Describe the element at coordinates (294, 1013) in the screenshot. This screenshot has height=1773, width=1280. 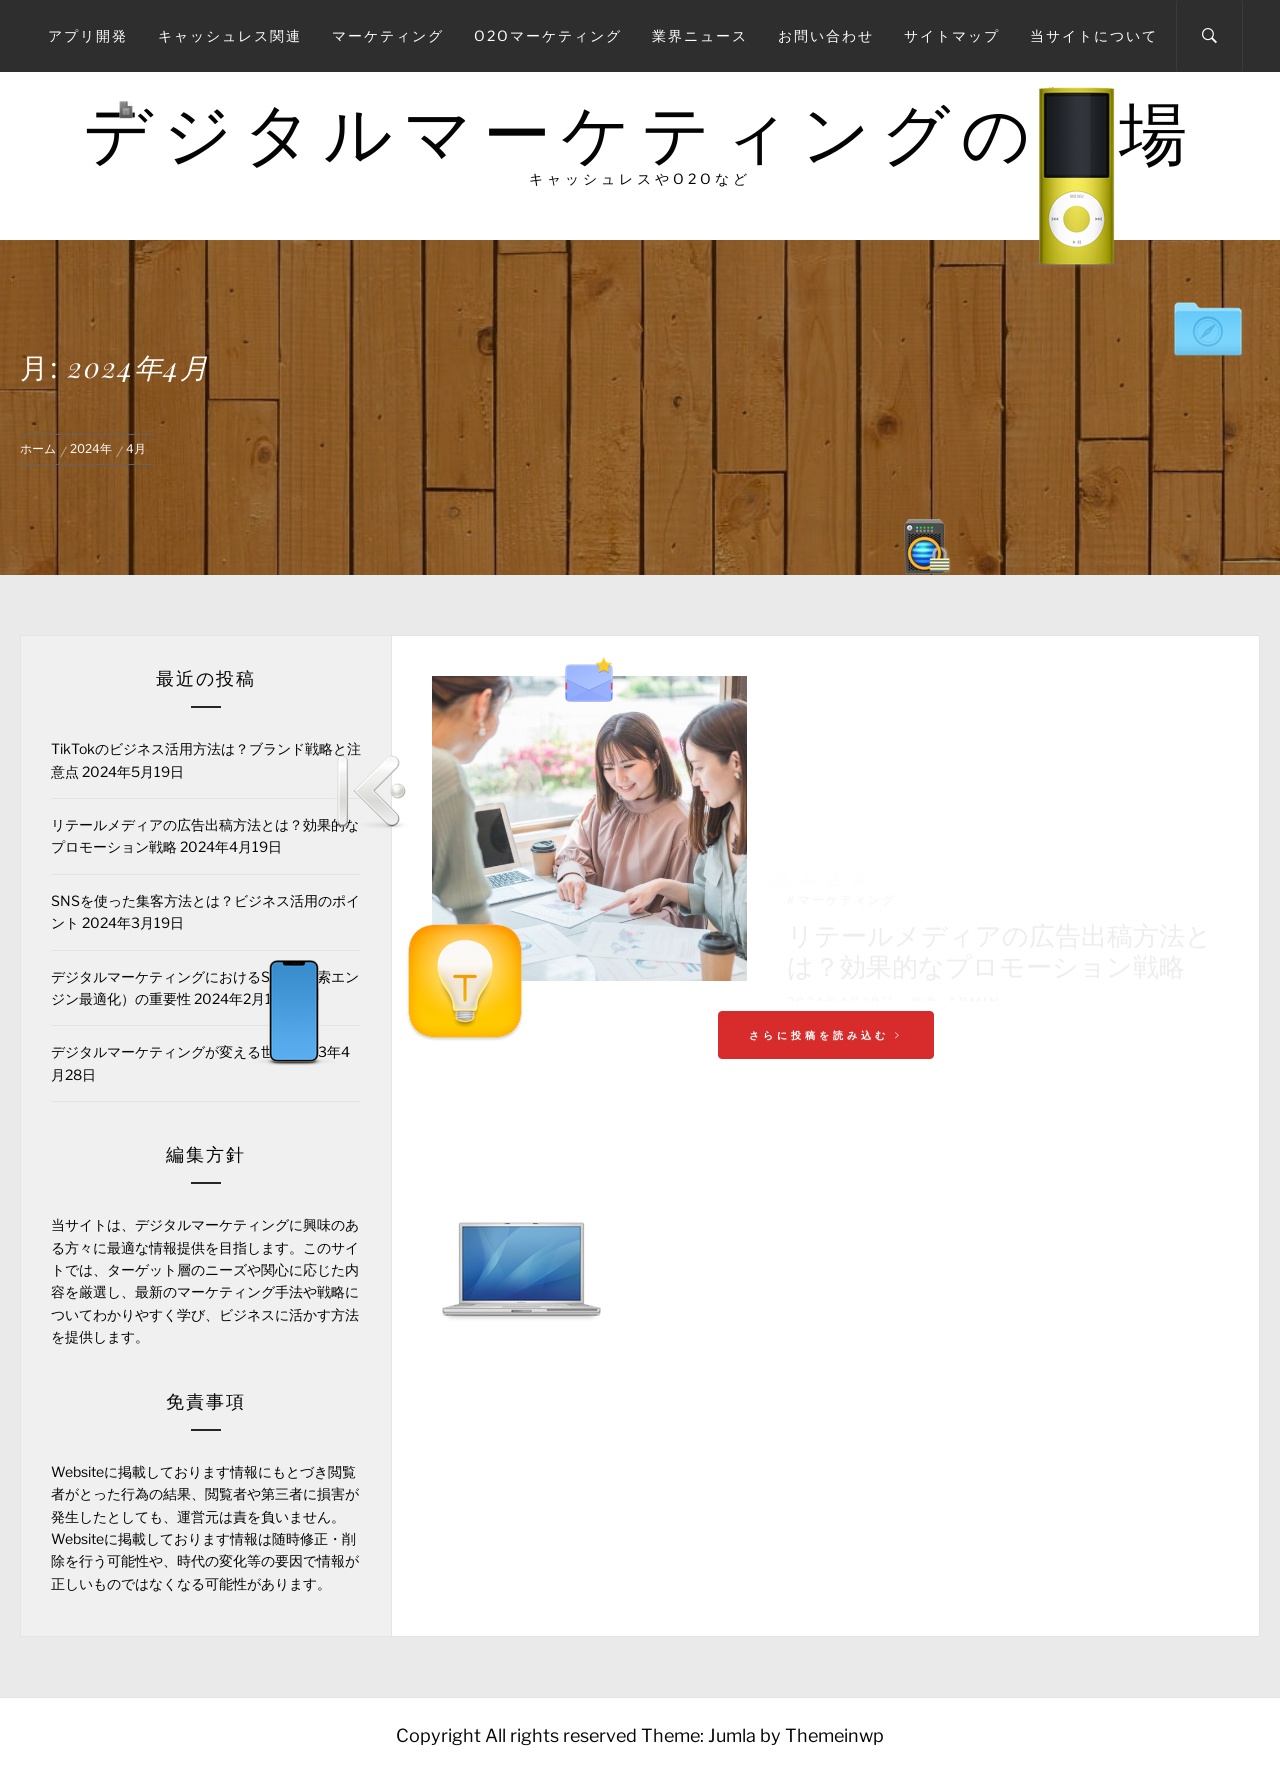
I see `iPhone 12 Pro Max device identifier in system settings` at that location.